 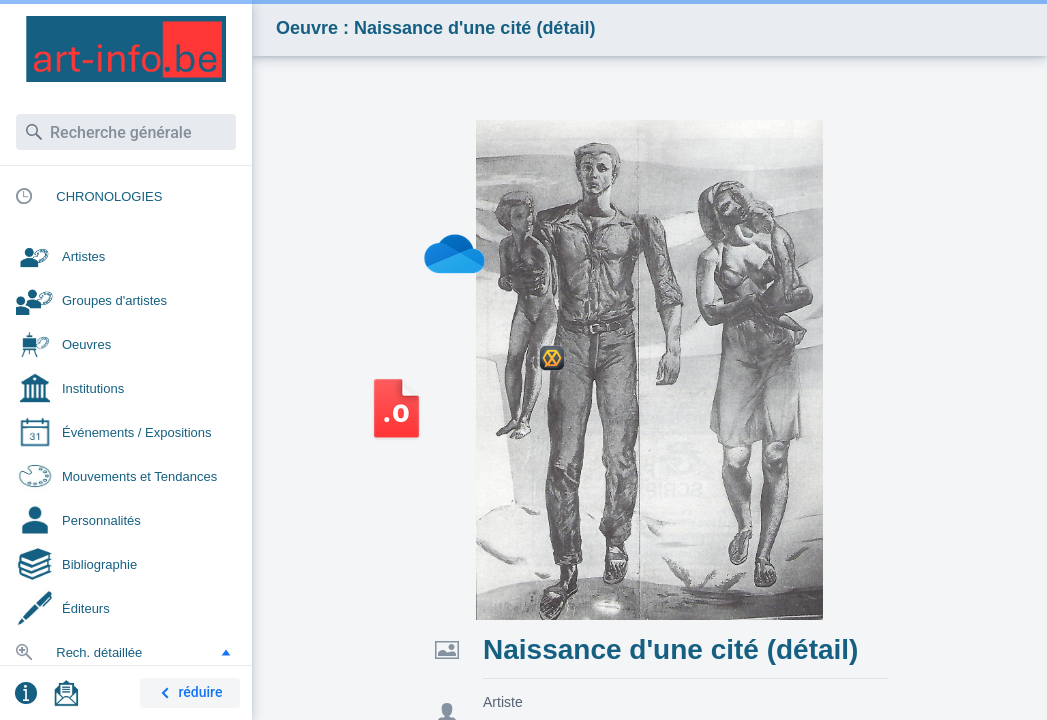 I want to click on object file type indicator, so click(x=396, y=409).